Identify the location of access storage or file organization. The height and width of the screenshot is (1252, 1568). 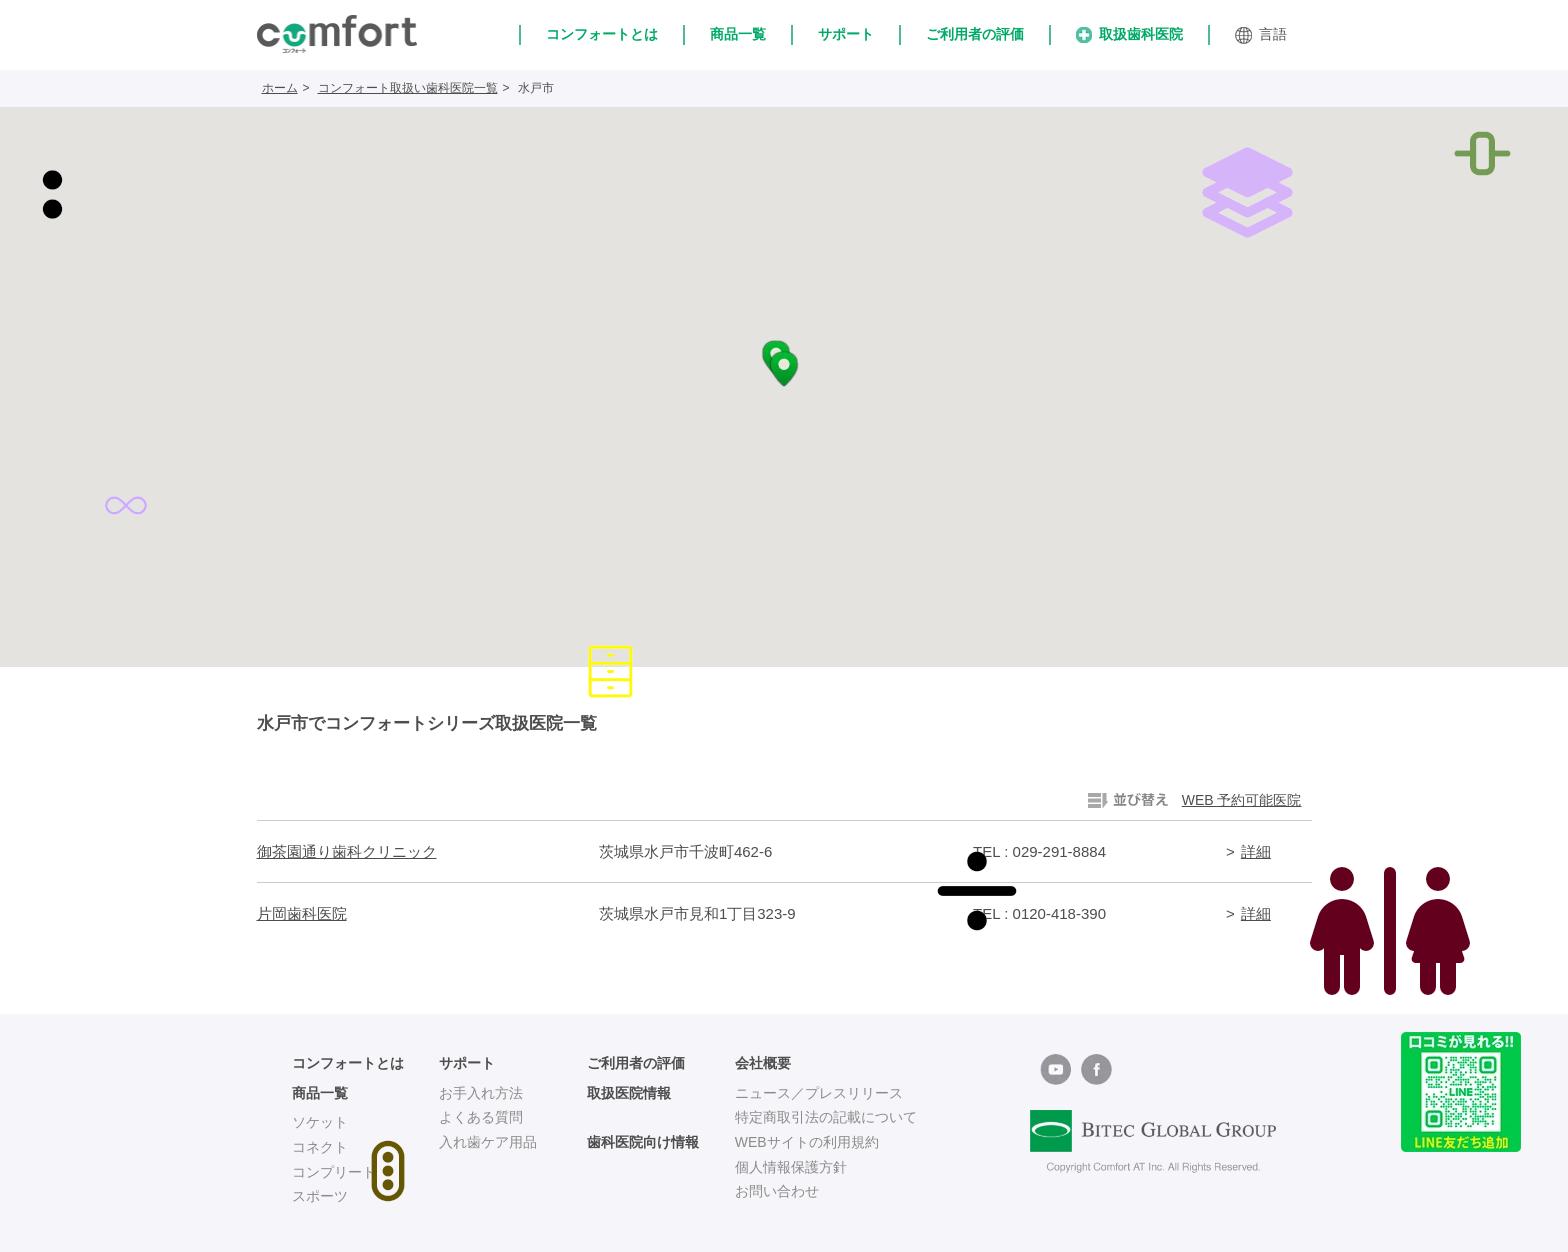
(610, 671).